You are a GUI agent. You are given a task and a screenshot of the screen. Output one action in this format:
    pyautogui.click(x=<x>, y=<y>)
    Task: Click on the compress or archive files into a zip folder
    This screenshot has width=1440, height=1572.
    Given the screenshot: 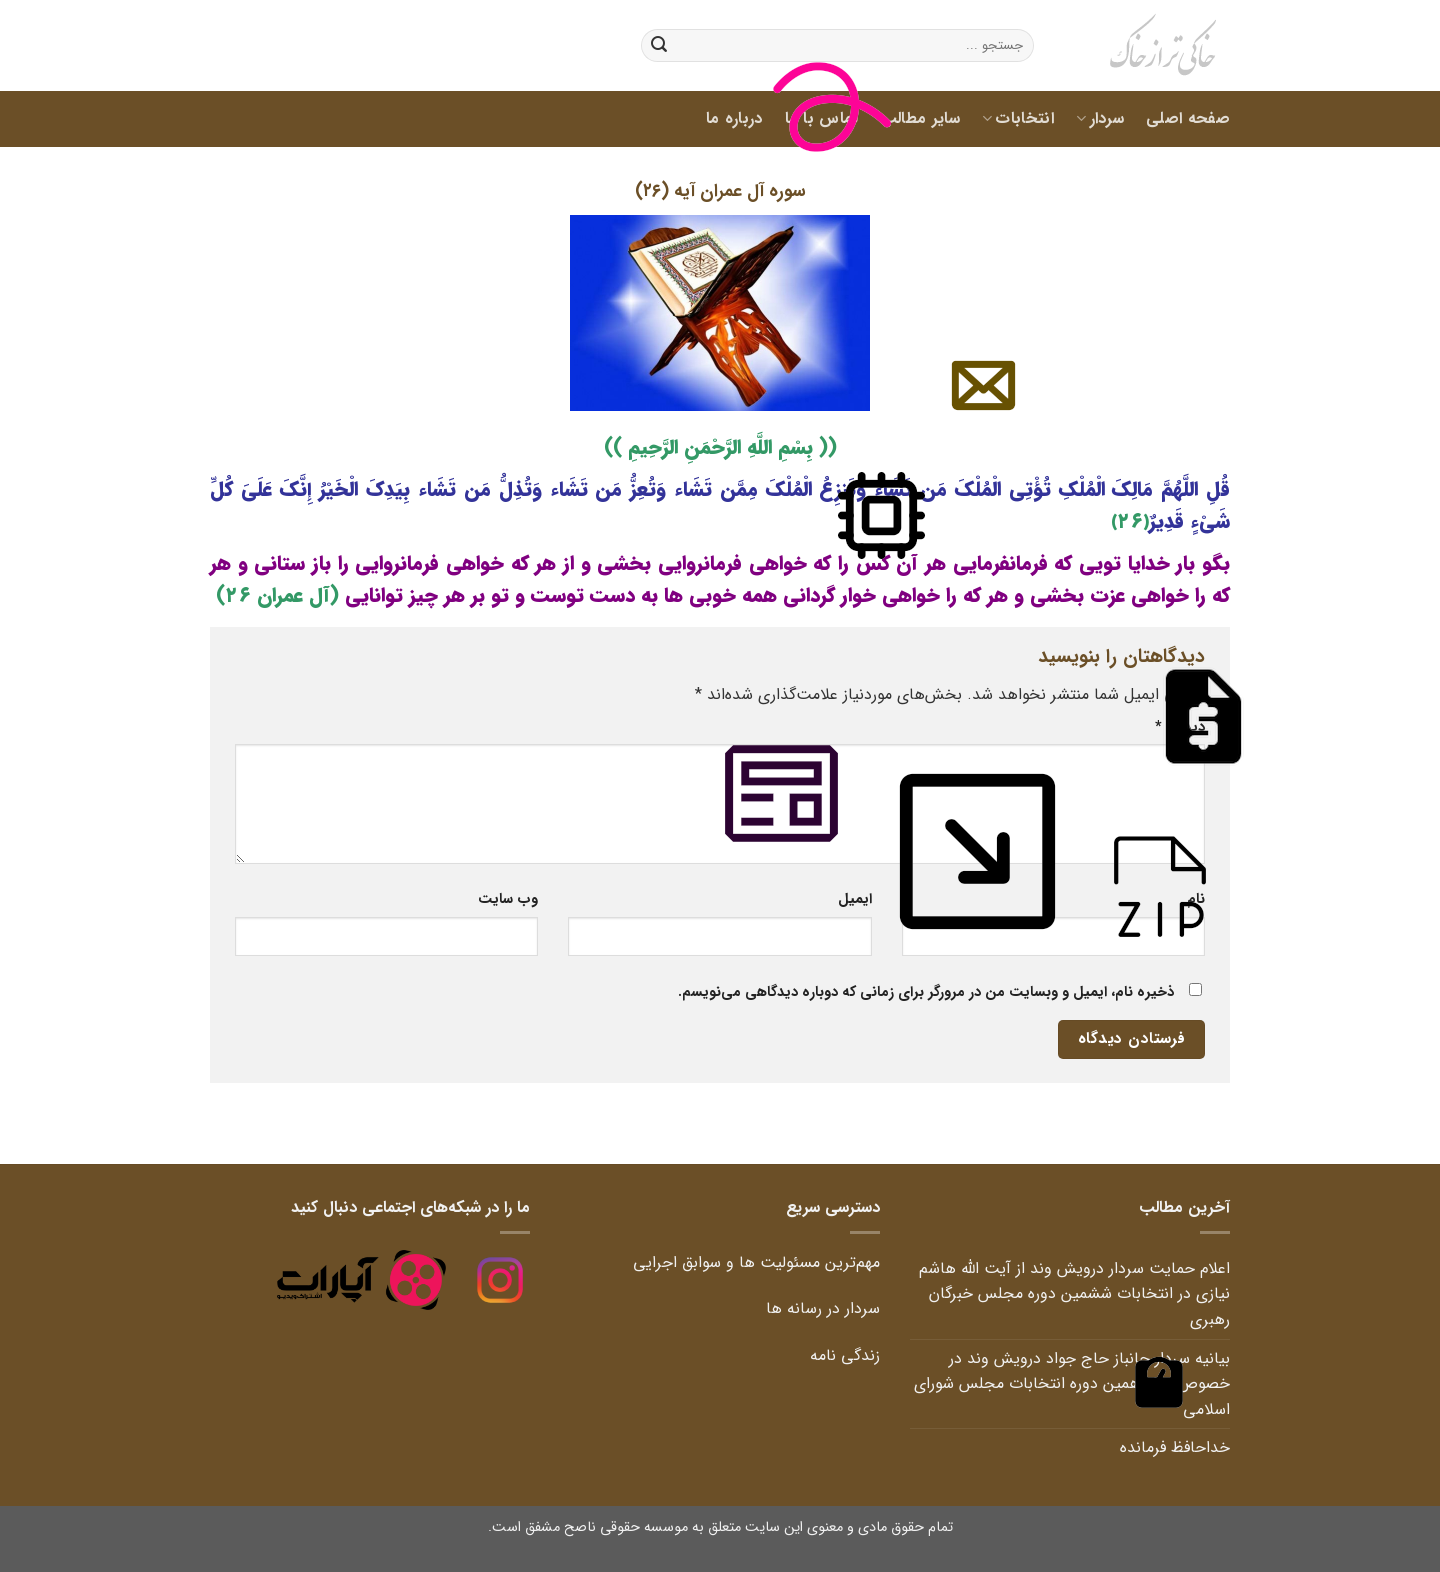 What is the action you would take?
    pyautogui.click(x=1160, y=891)
    